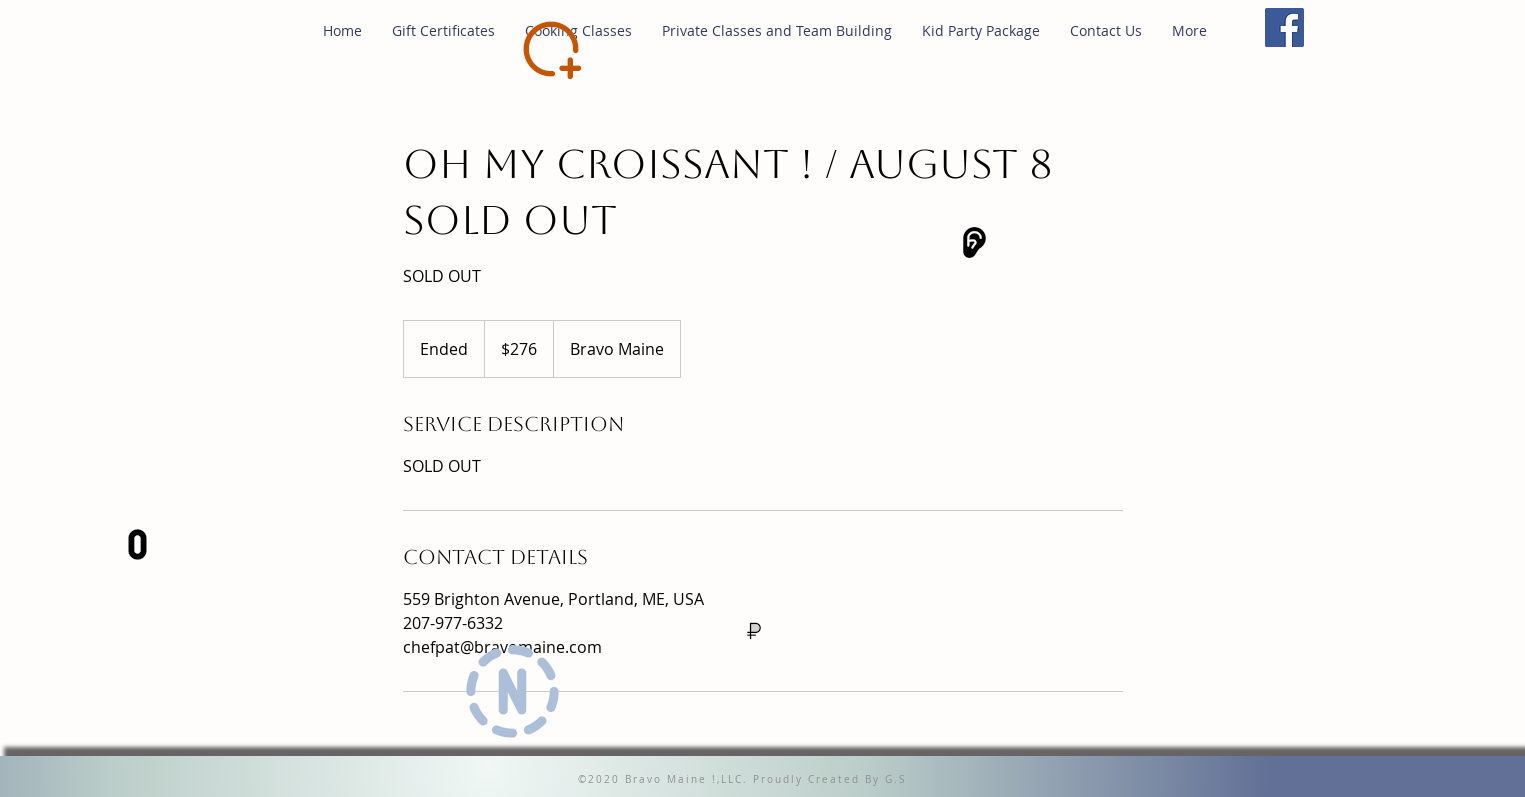 This screenshot has height=797, width=1525. What do you see at coordinates (754, 631) in the screenshot?
I see `view price in russian rubles` at bounding box center [754, 631].